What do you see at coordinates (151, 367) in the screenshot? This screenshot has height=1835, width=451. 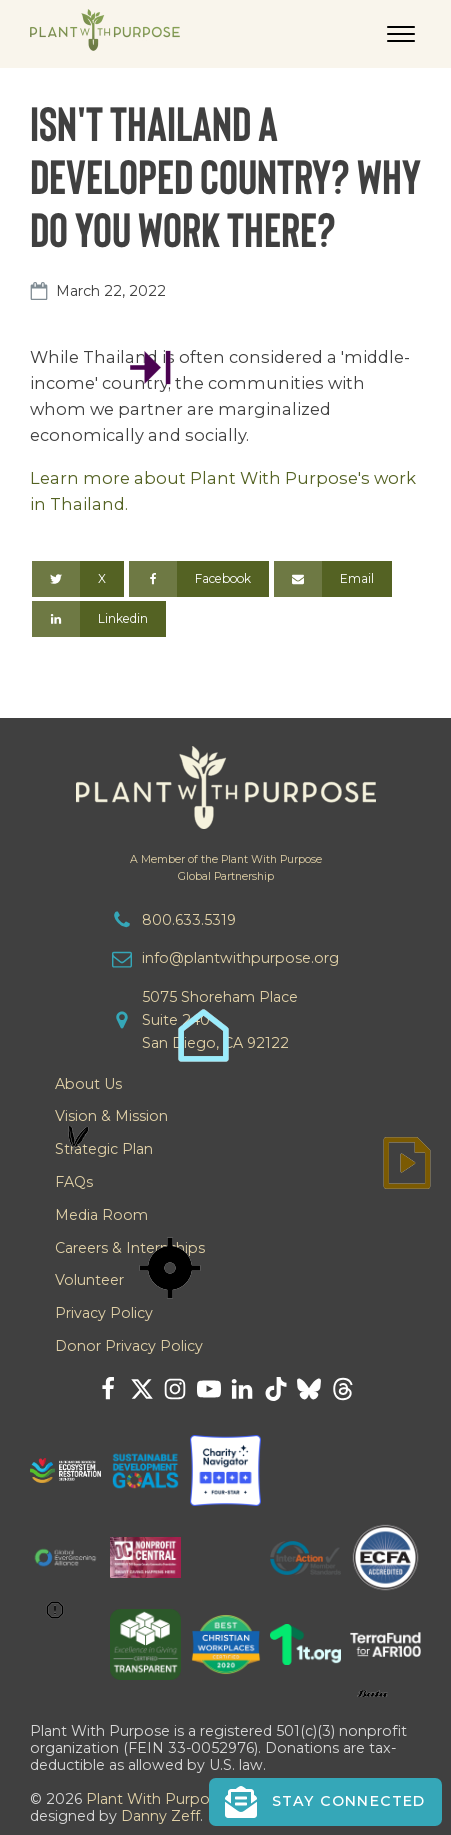 I see `collapse panel to the right` at bounding box center [151, 367].